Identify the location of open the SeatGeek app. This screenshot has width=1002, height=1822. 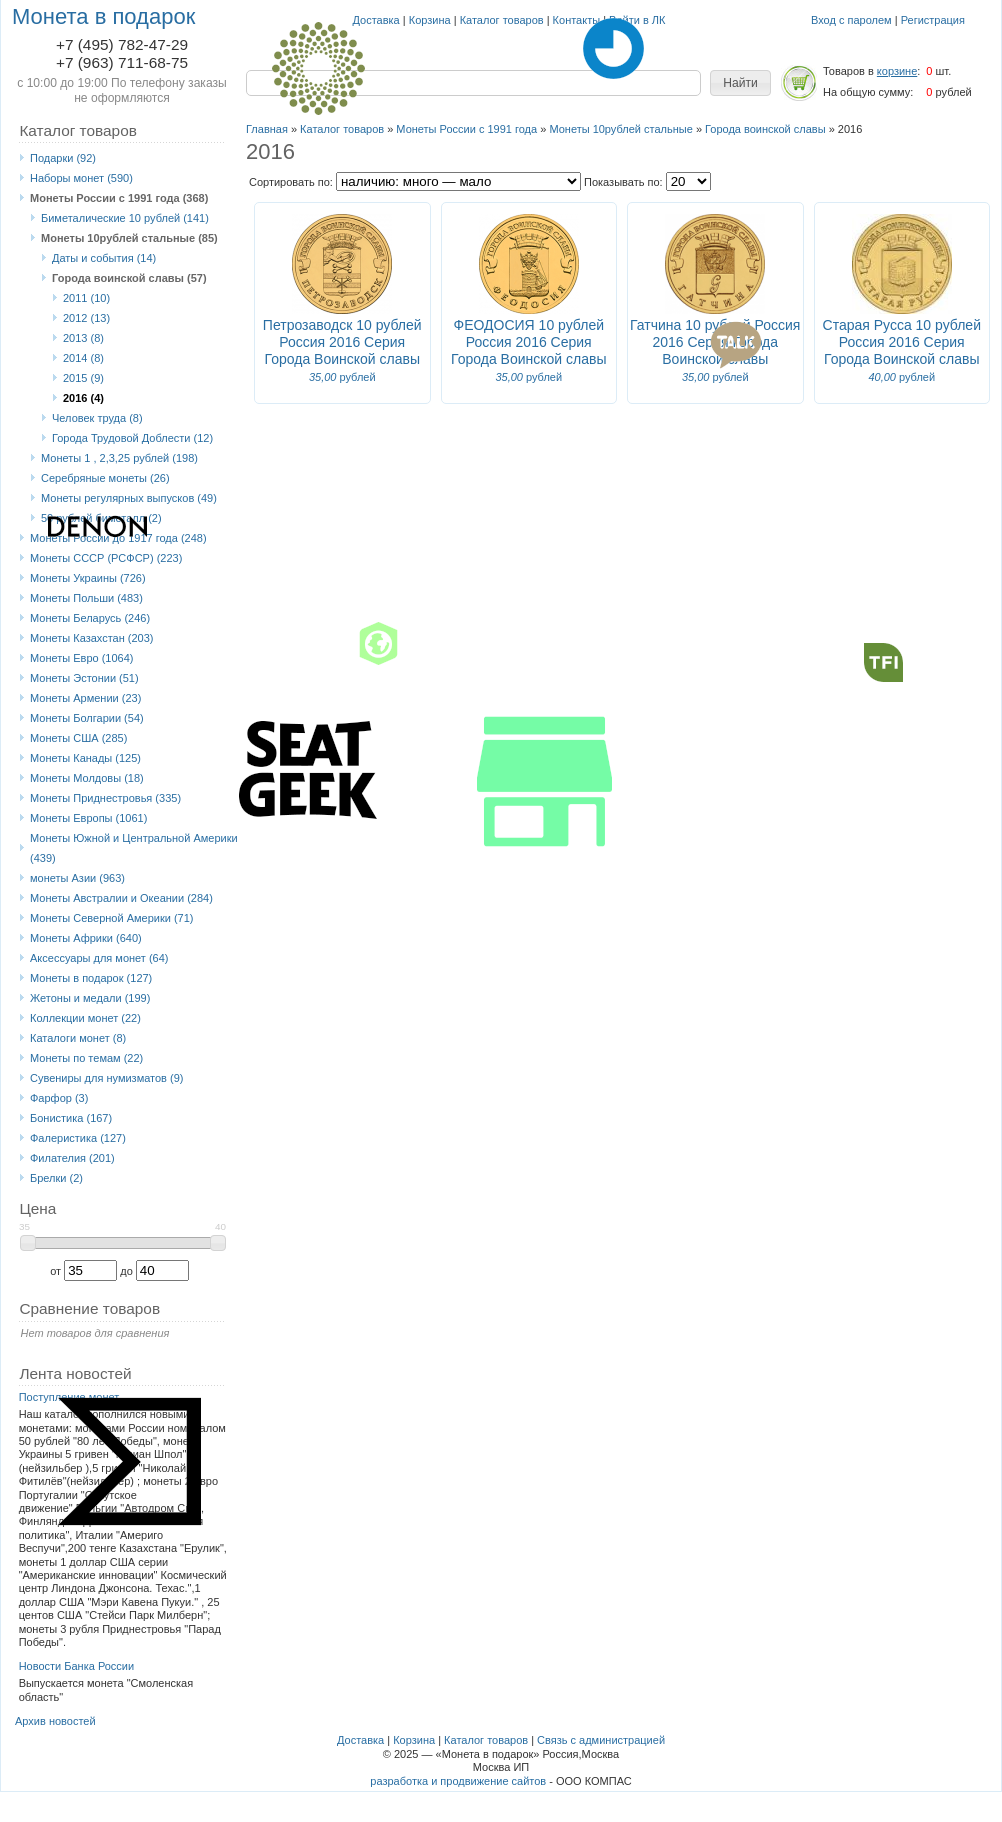
(308, 770).